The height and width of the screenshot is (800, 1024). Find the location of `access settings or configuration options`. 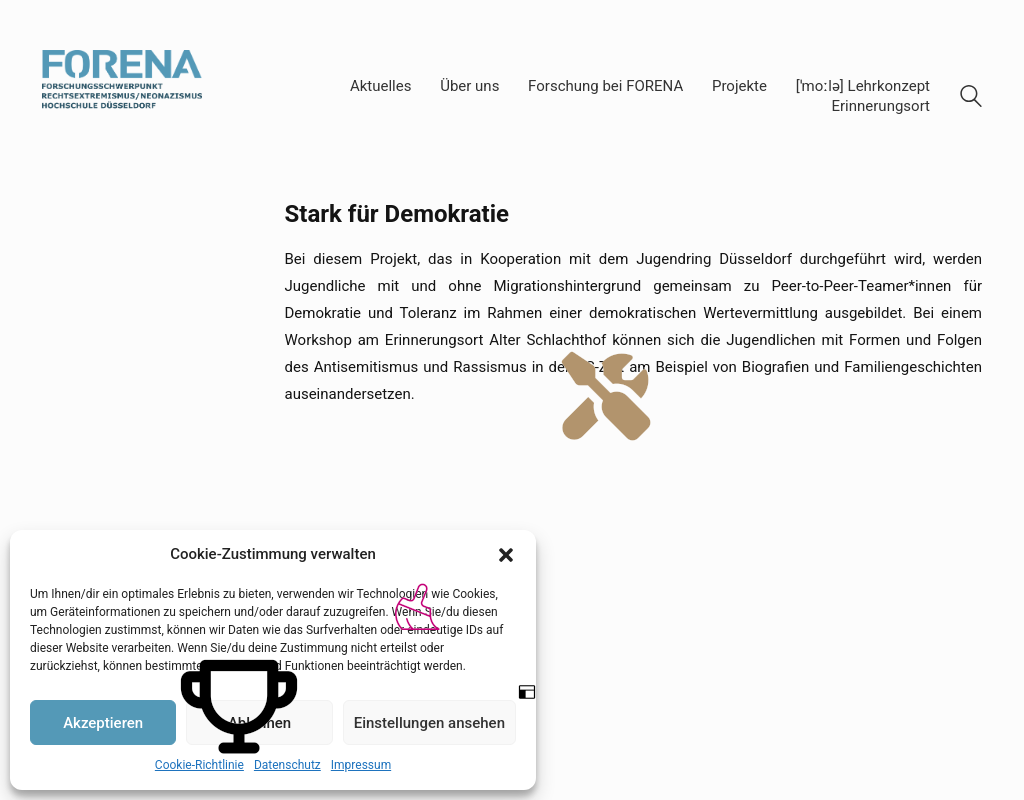

access settings or configuration options is located at coordinates (606, 396).